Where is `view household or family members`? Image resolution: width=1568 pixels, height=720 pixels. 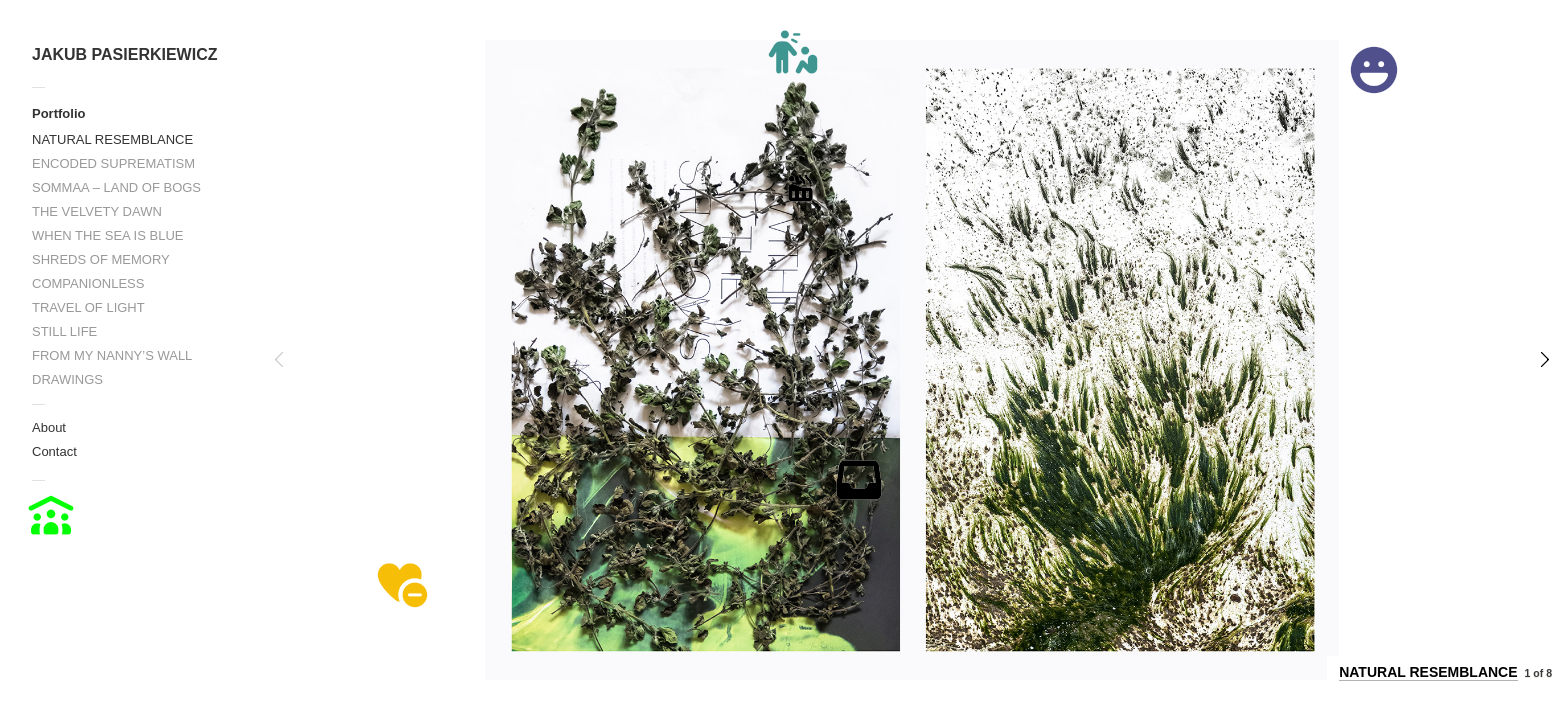 view household or family members is located at coordinates (51, 517).